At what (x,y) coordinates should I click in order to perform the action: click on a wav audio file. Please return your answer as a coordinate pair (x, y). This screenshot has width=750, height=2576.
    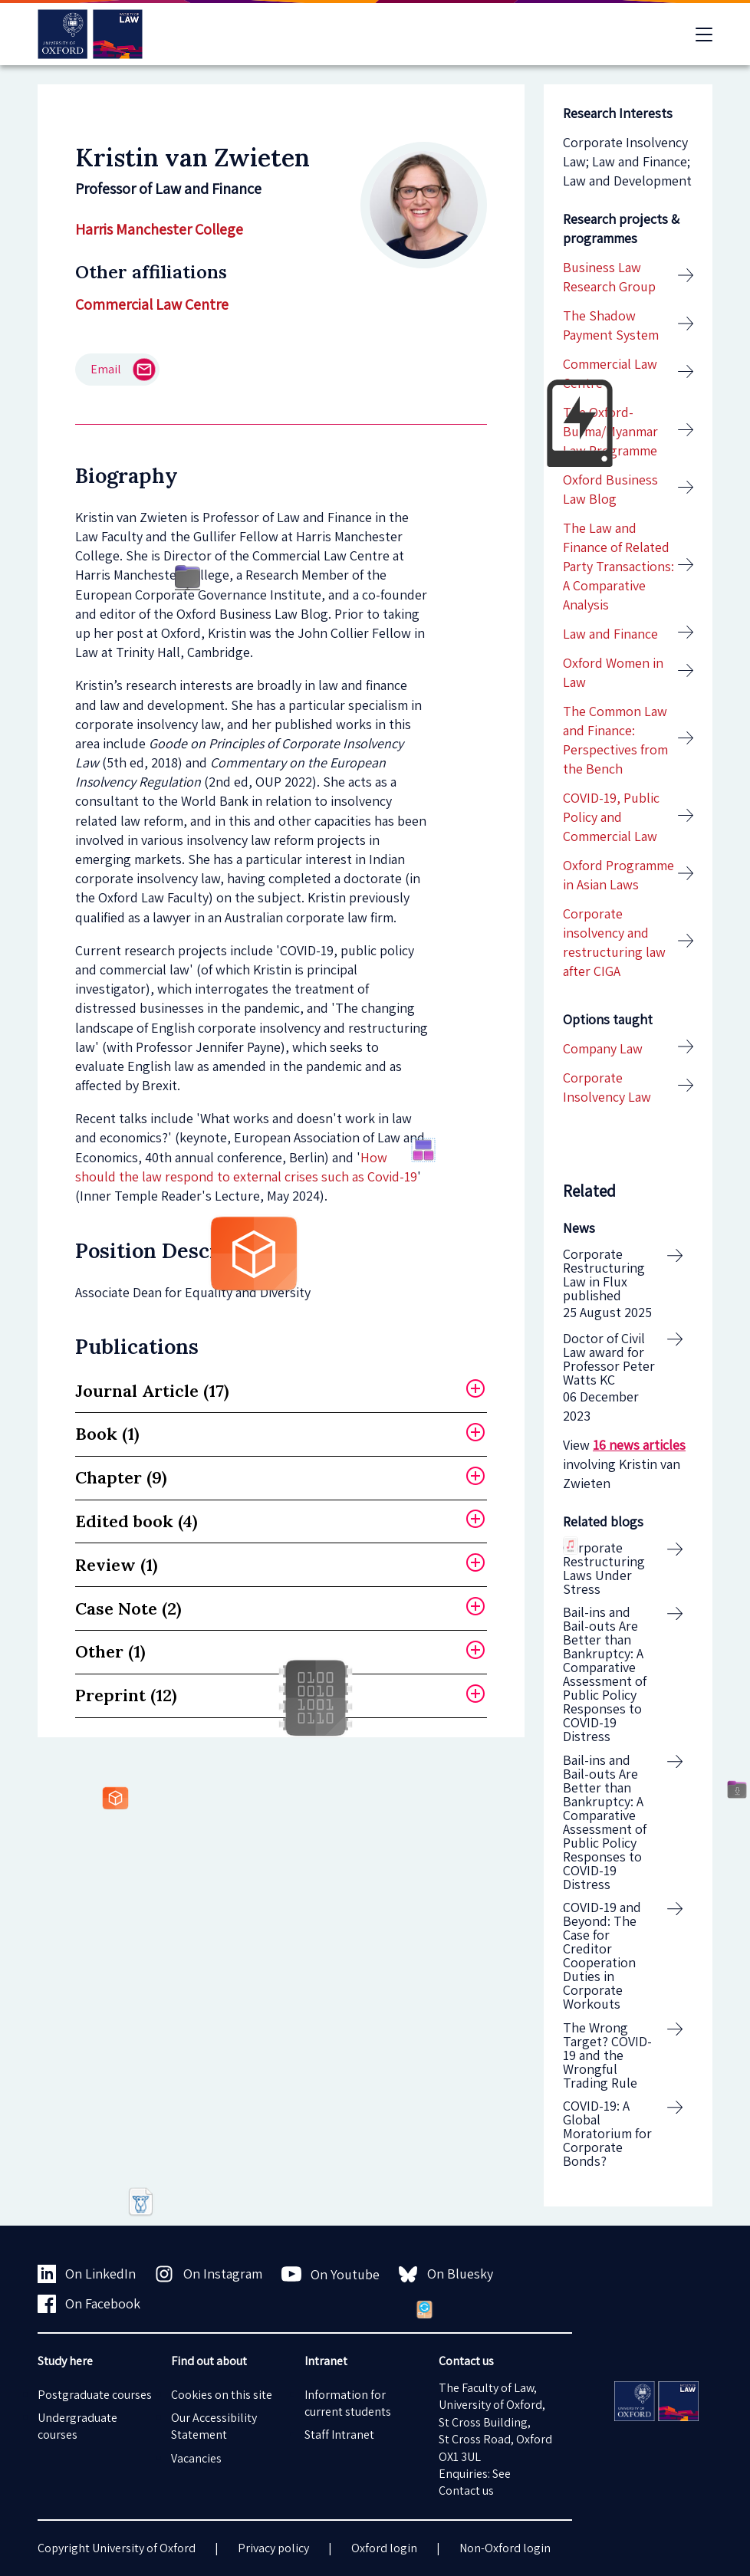
    Looking at the image, I should click on (571, 1546).